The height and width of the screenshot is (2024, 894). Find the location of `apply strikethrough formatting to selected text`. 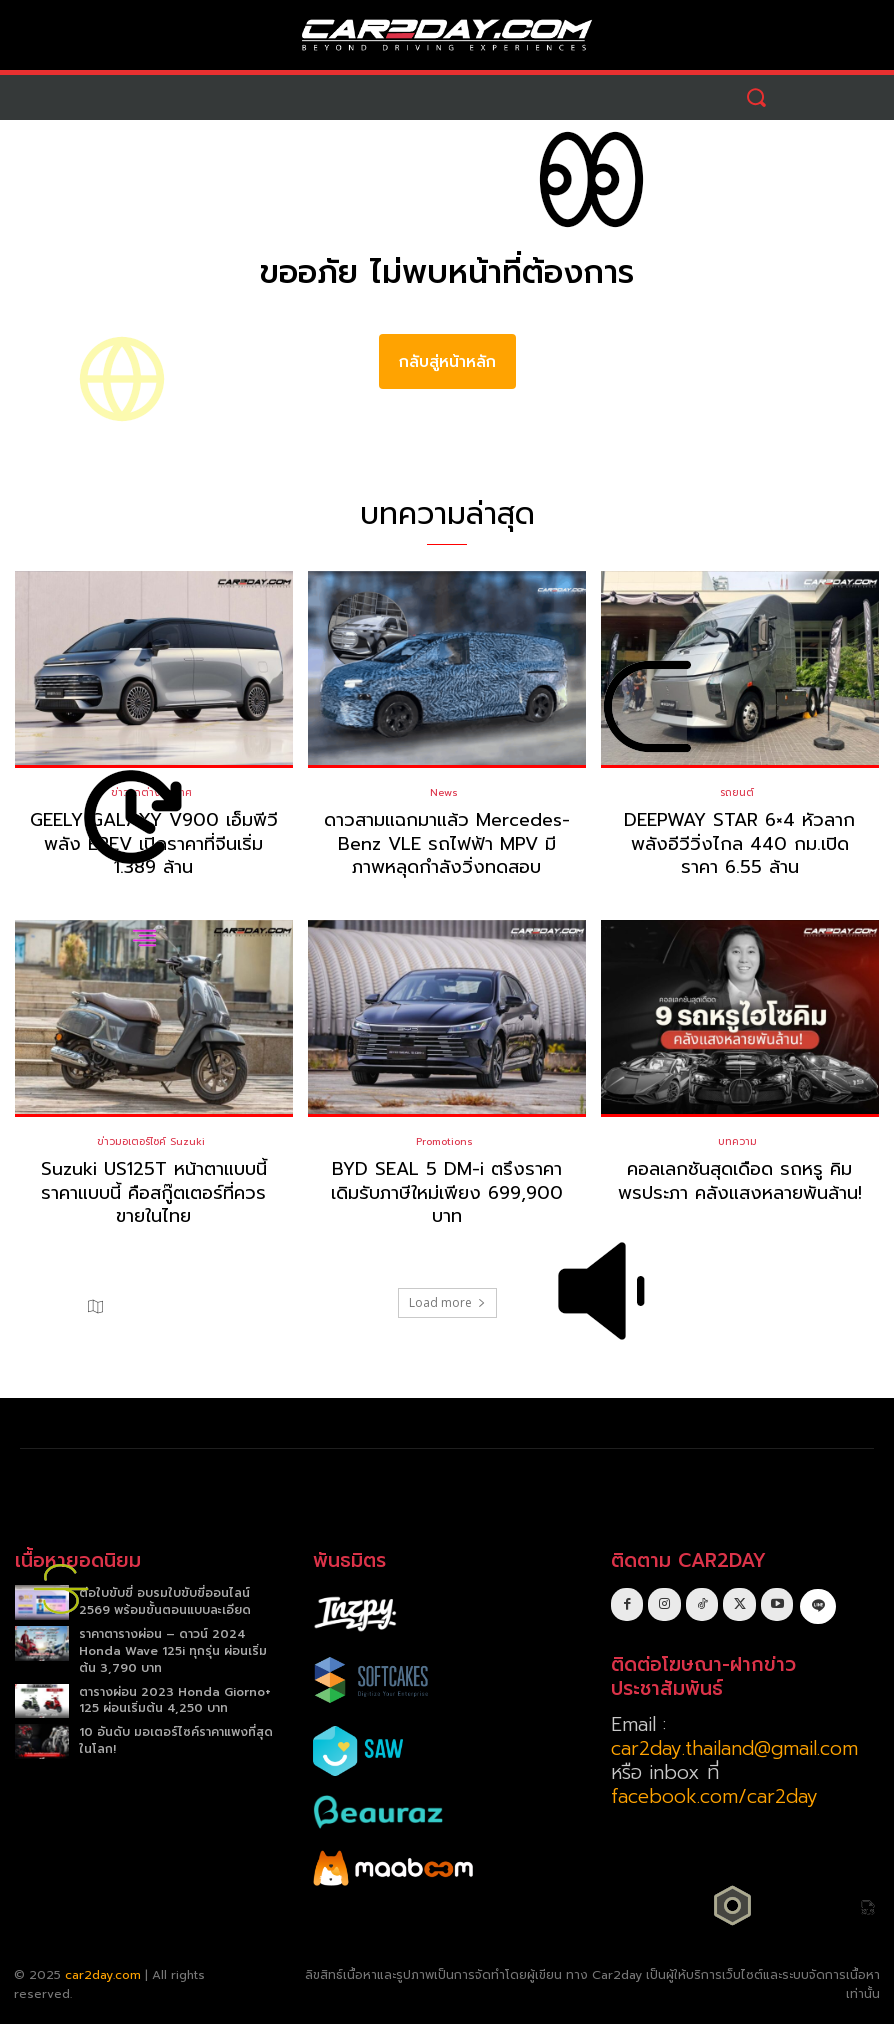

apply strikethrough formatting to selected text is located at coordinates (61, 1589).